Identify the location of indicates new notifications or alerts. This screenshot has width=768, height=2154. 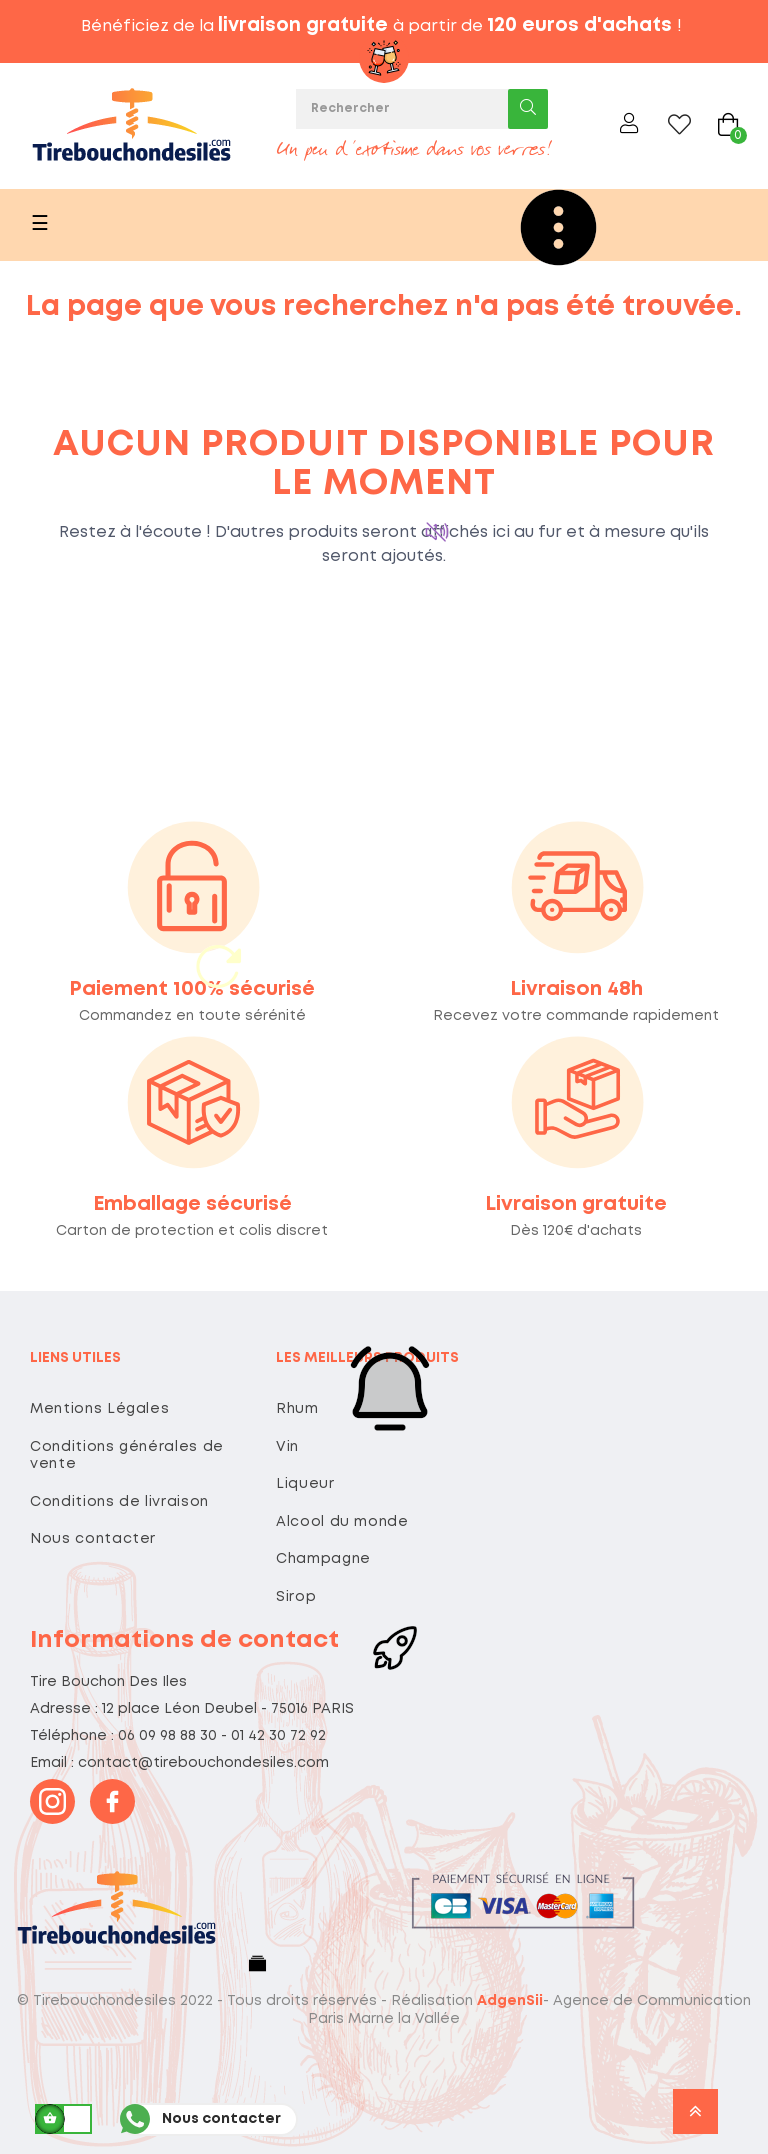
(390, 1390).